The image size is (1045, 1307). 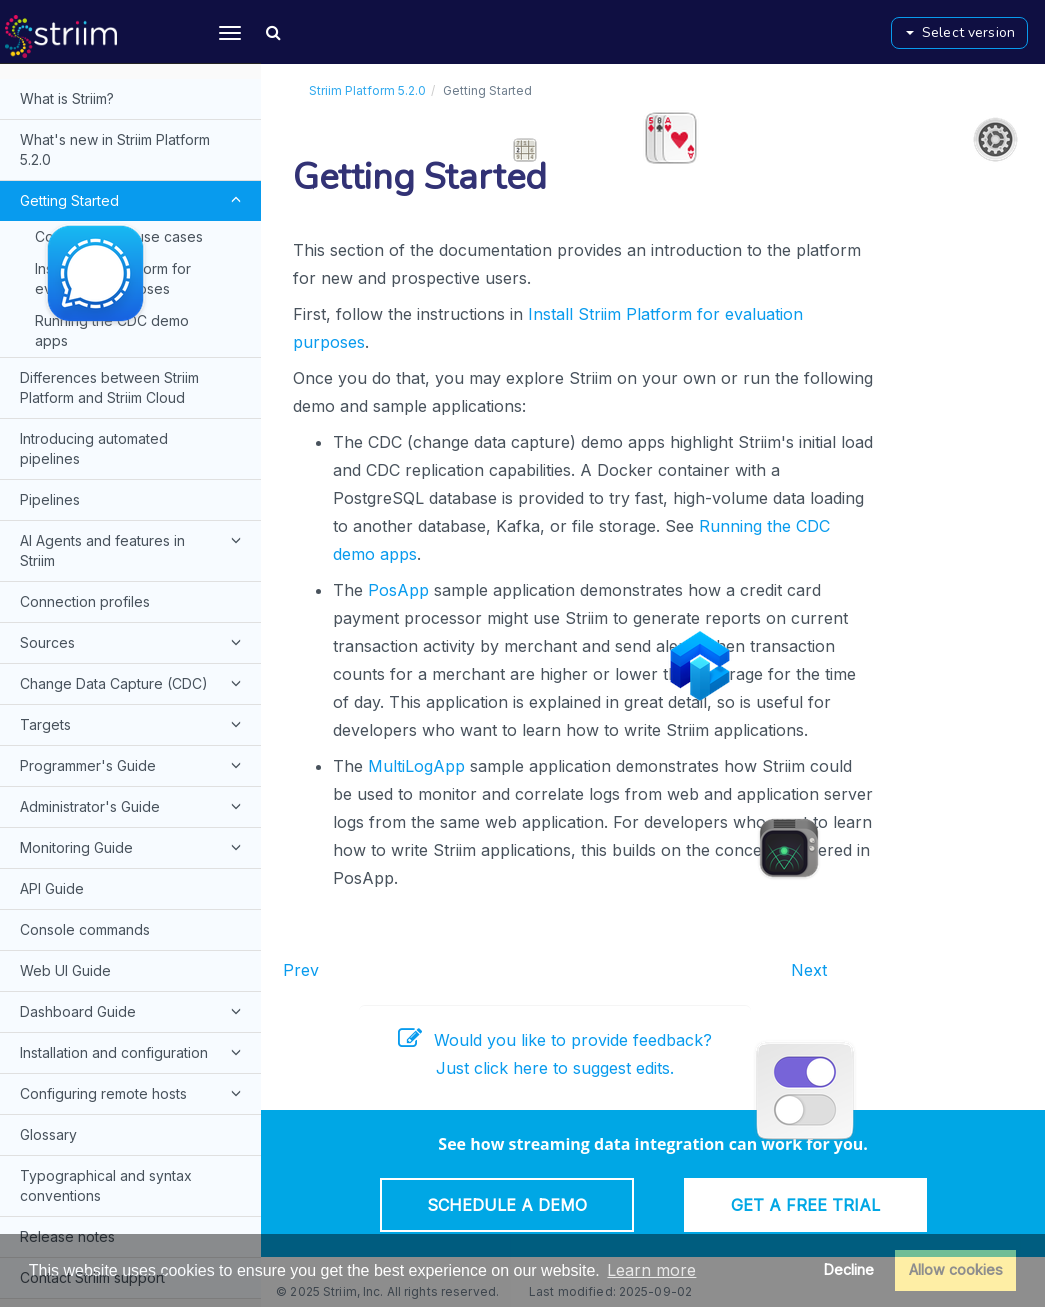 I want to click on open system settings, so click(x=995, y=139).